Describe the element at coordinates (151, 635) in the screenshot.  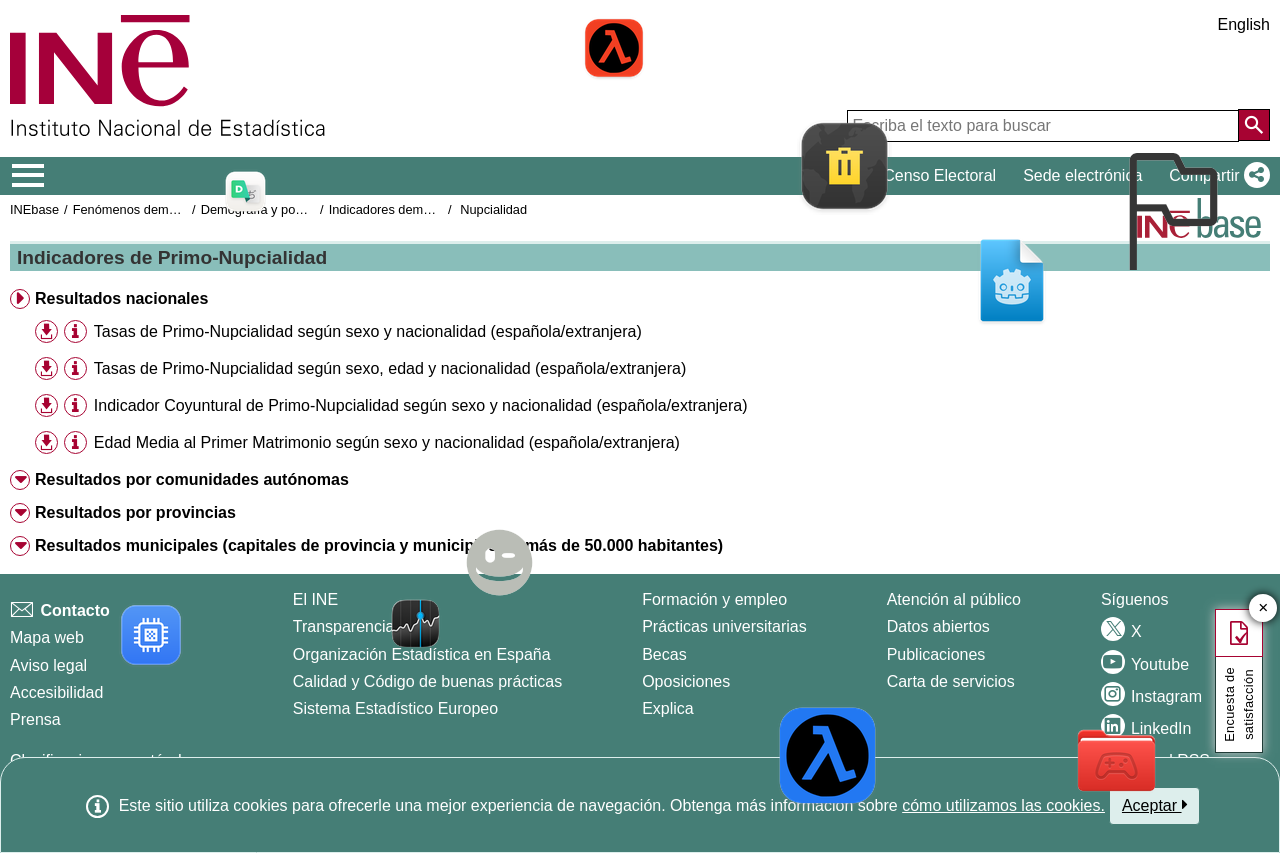
I see `browse electronics or hardware apps` at that location.